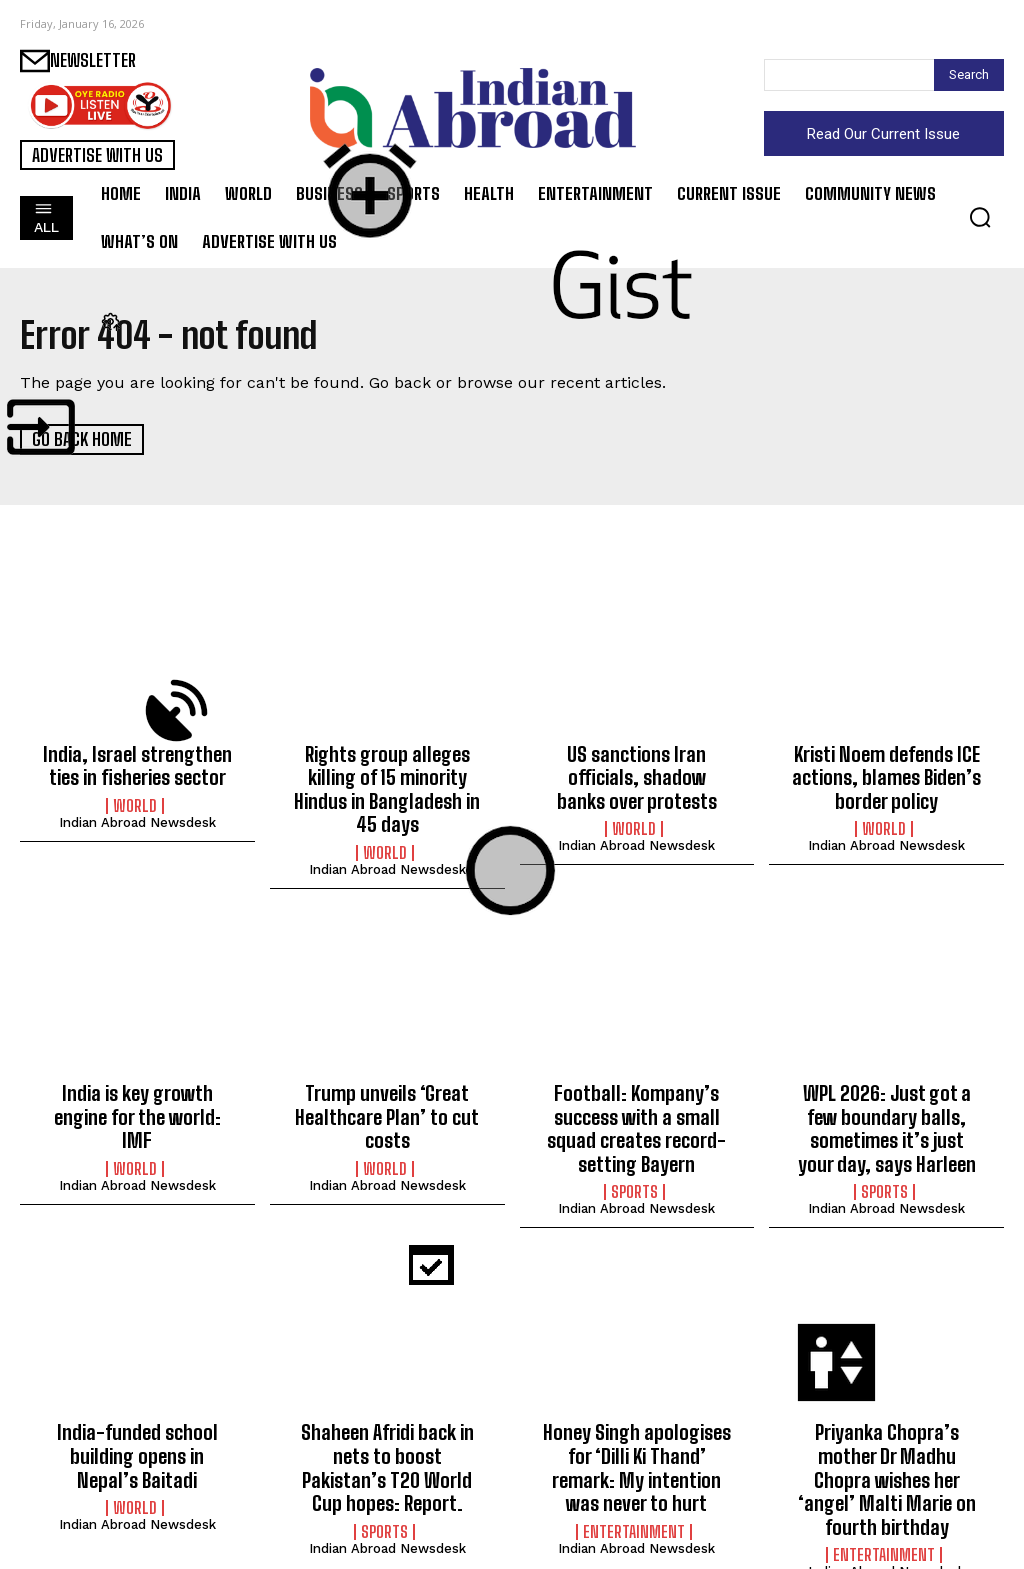 The image size is (1024, 1569). Describe the element at coordinates (176, 710) in the screenshot. I see `access satellite or broadcast settings` at that location.